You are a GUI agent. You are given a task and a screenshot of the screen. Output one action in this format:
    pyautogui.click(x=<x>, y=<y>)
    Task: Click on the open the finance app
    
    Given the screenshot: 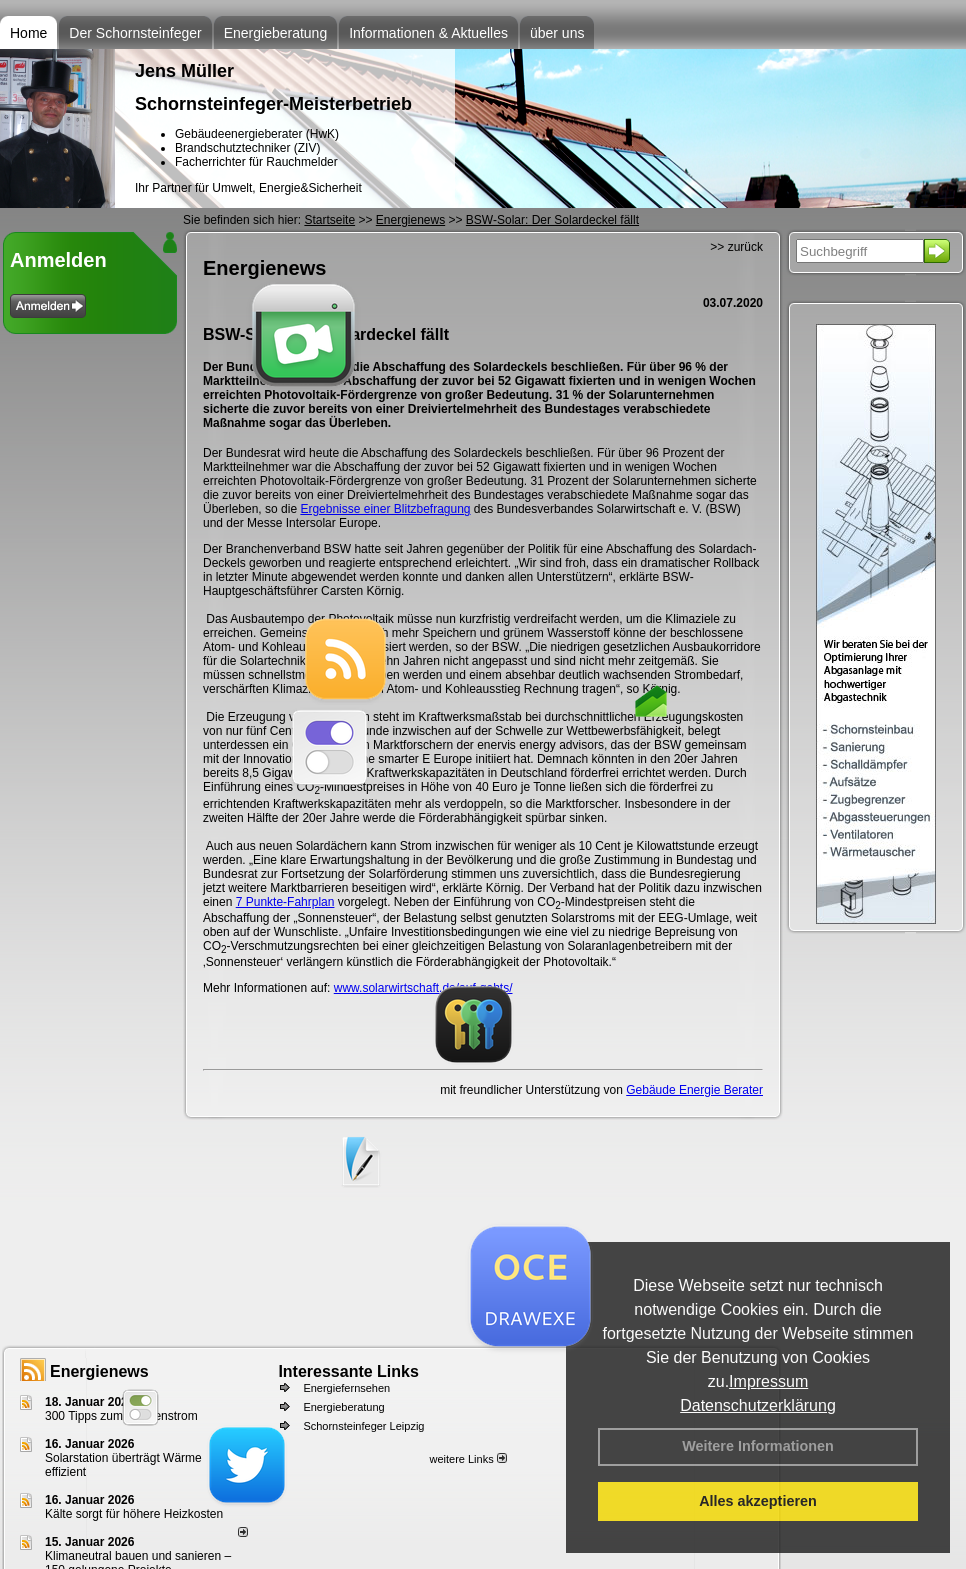 What is the action you would take?
    pyautogui.click(x=651, y=701)
    